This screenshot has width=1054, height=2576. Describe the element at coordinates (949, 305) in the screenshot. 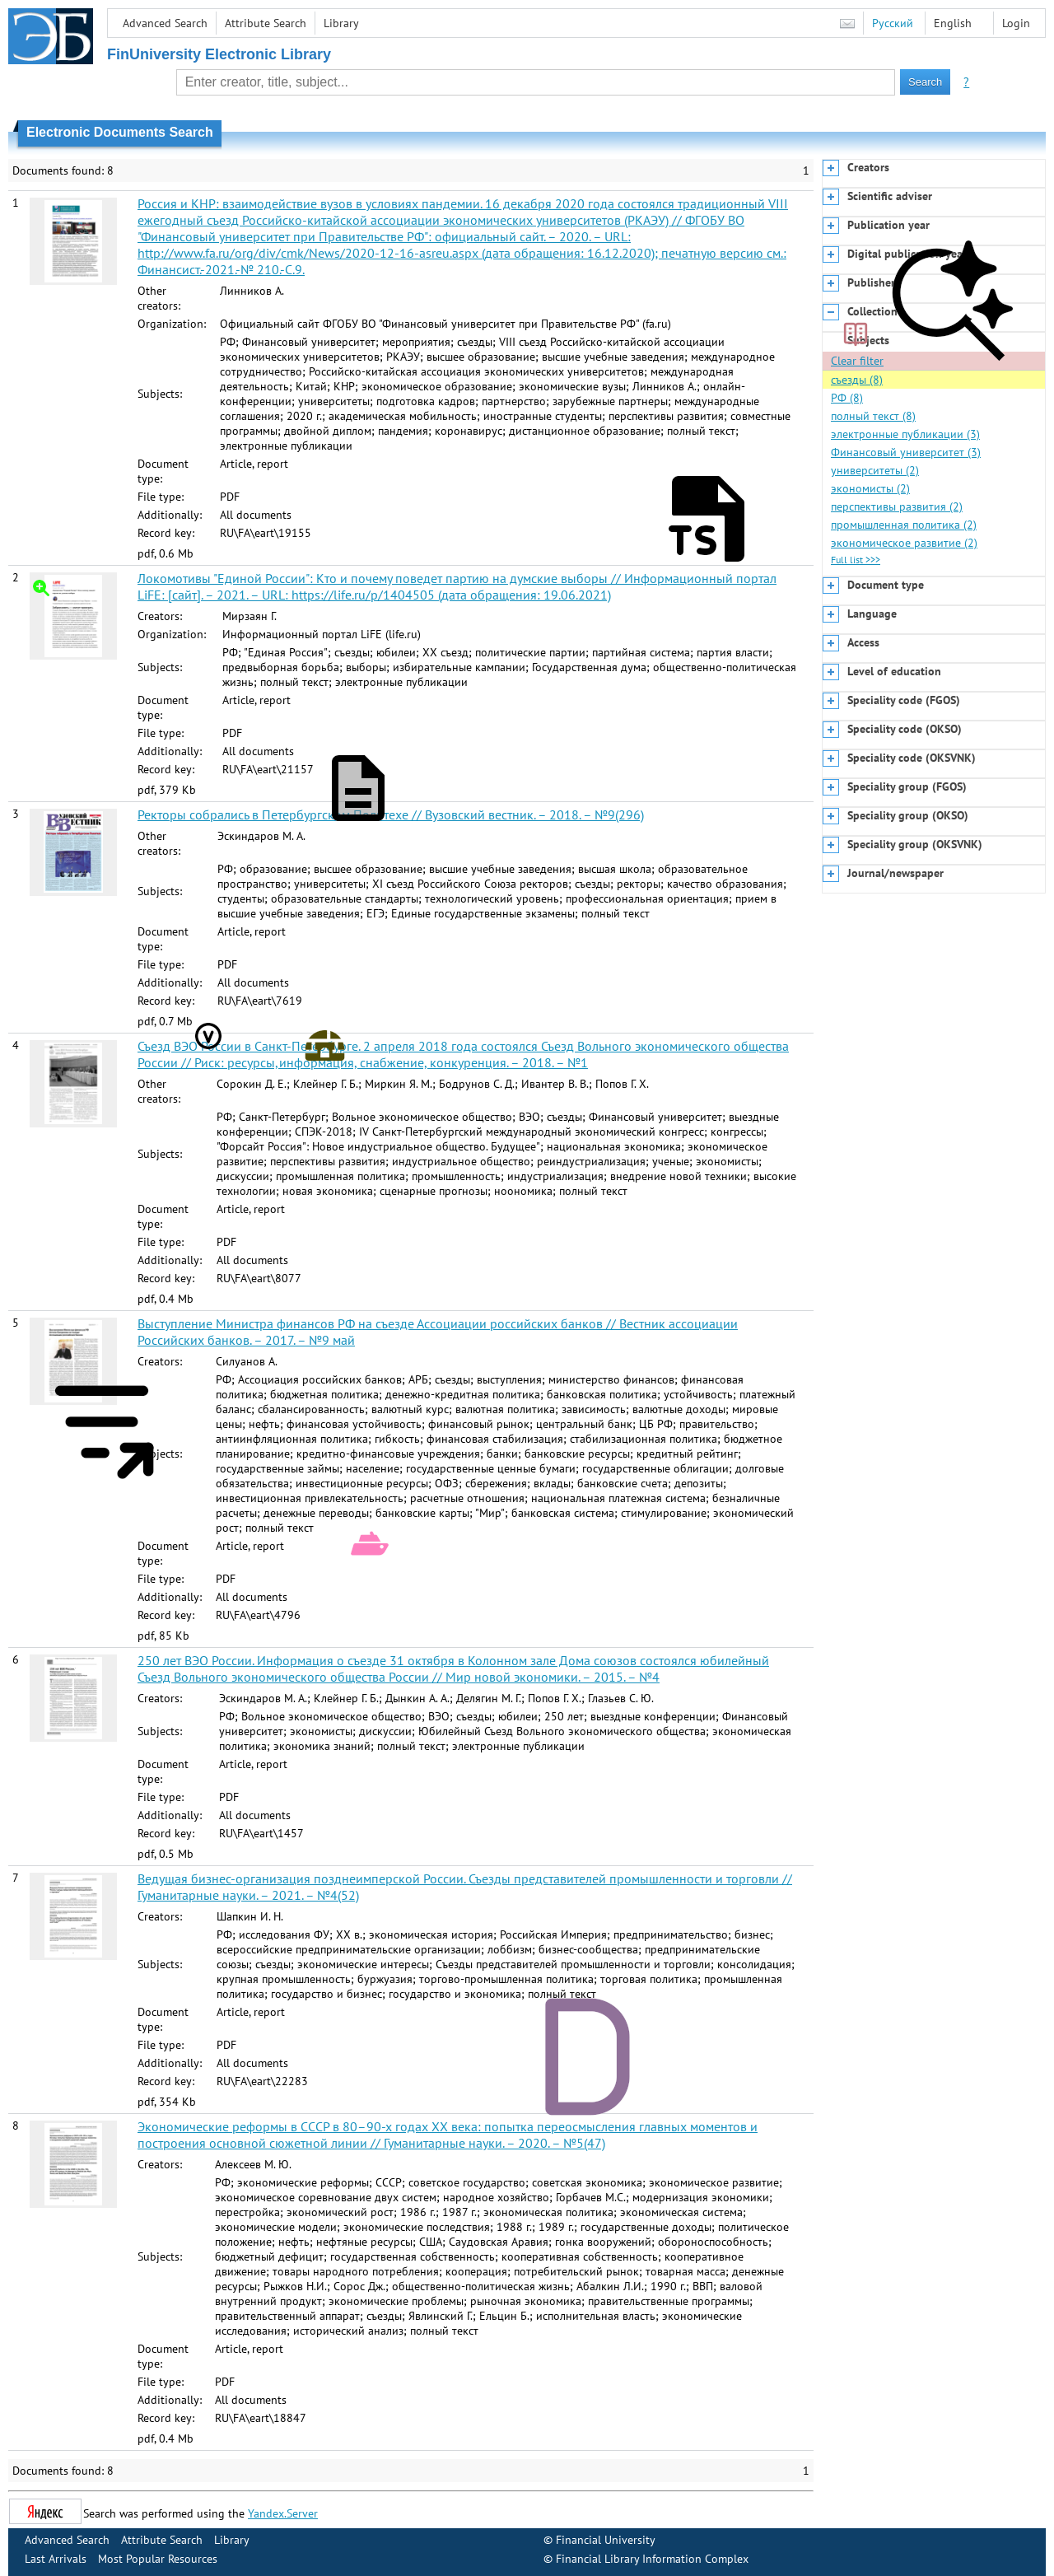

I see `search with AI-powered suggestions` at that location.